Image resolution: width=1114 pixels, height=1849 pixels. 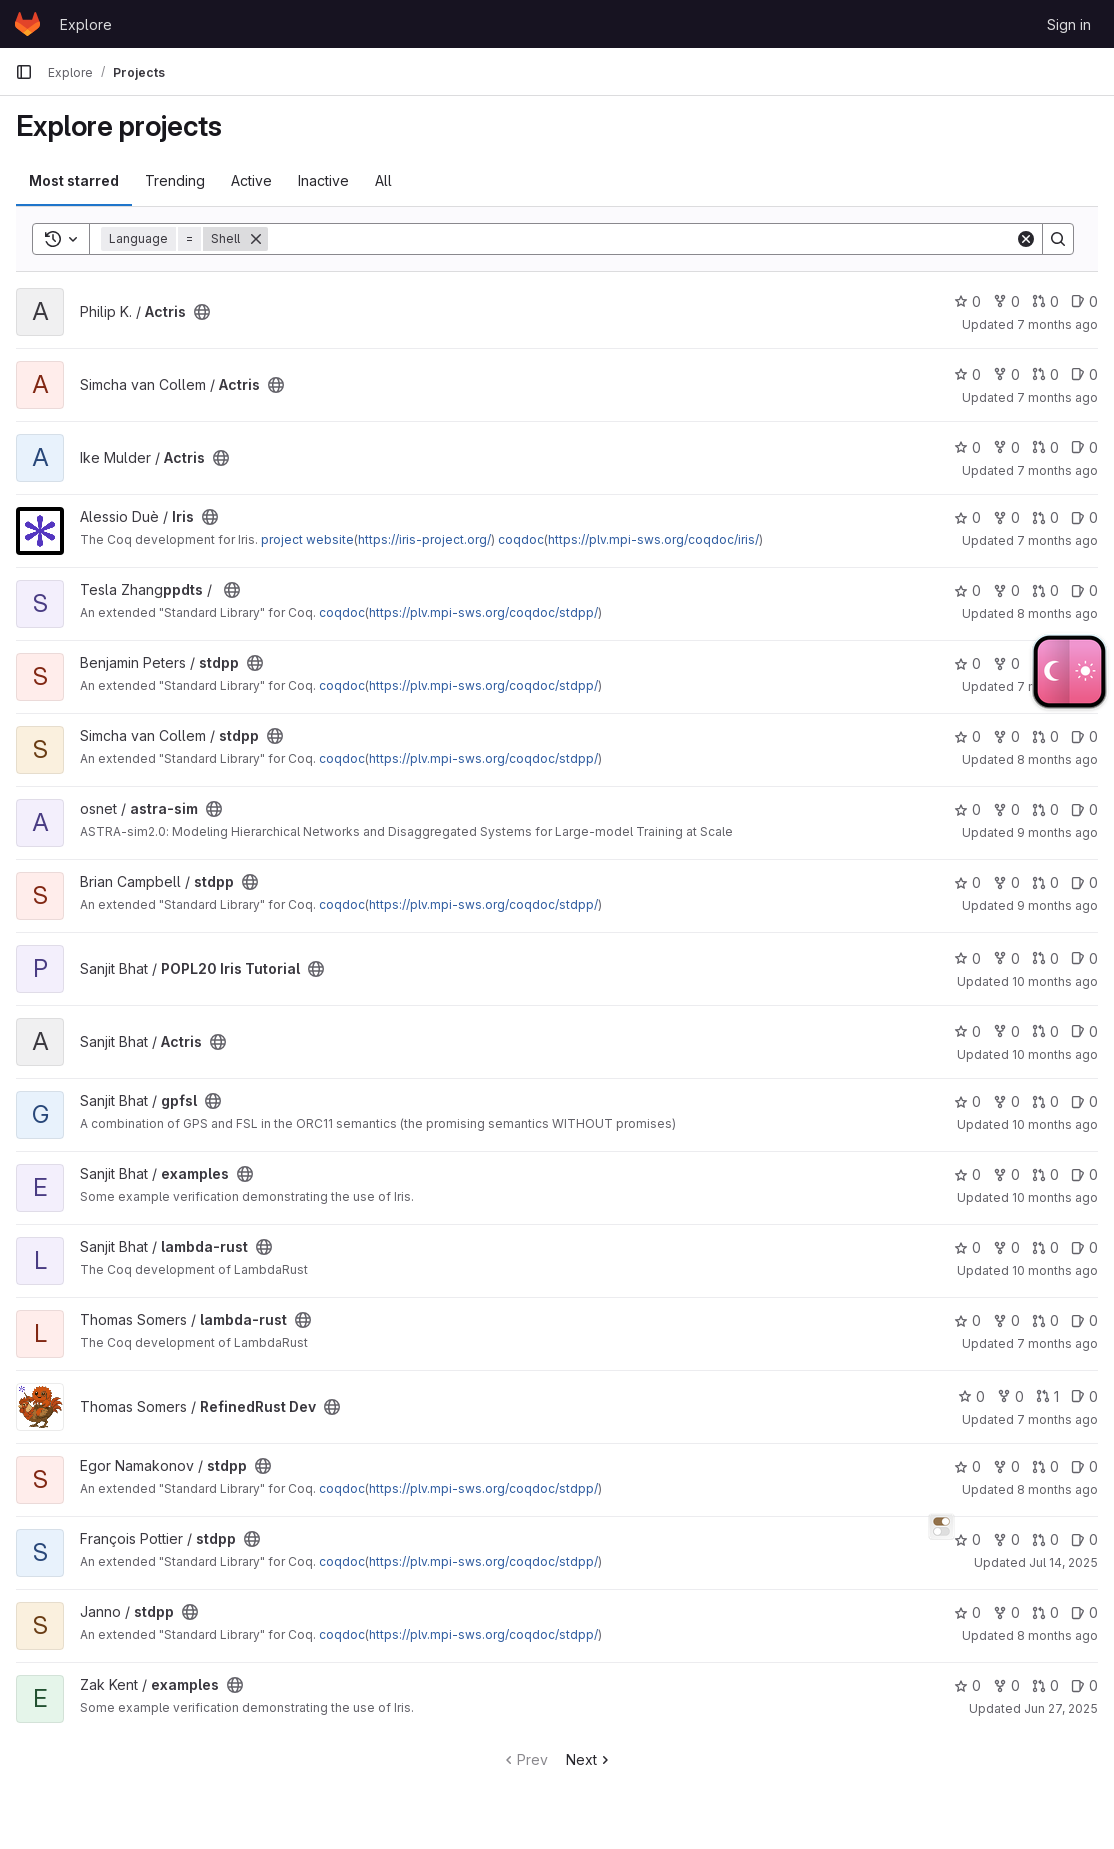 I want to click on open dynamic wallpaper editor app, so click(x=1069, y=671).